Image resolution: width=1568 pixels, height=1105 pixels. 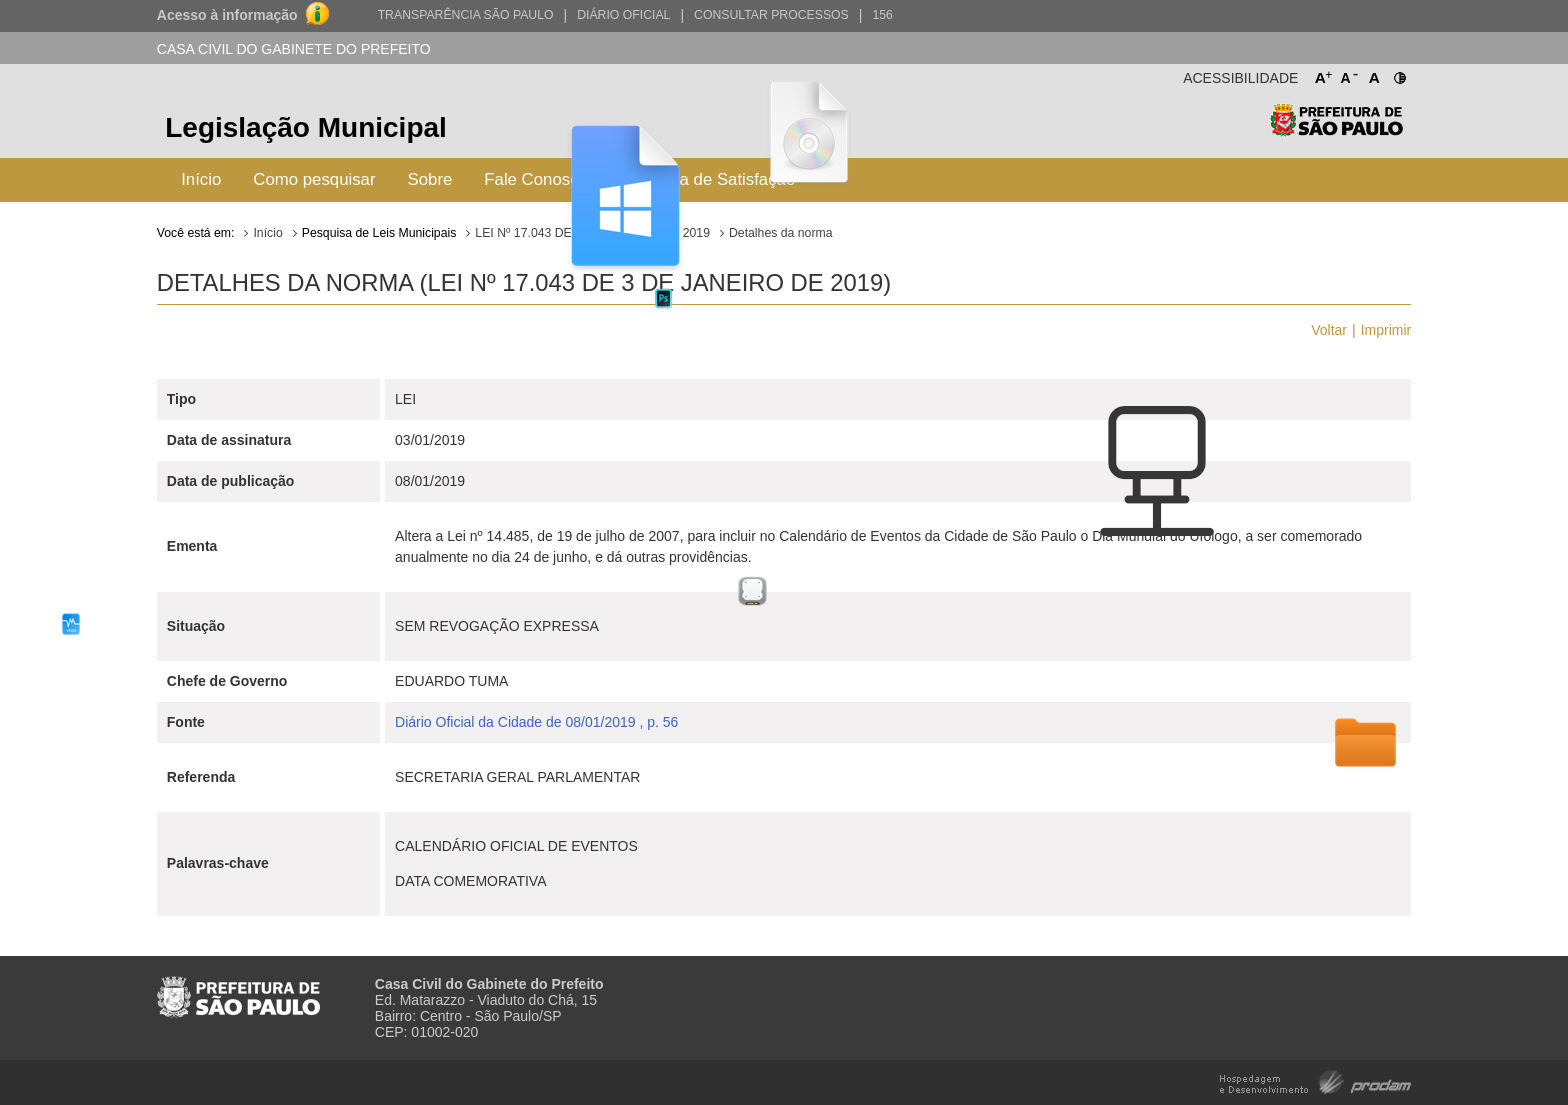 I want to click on an ISO disc image file, so click(x=809, y=134).